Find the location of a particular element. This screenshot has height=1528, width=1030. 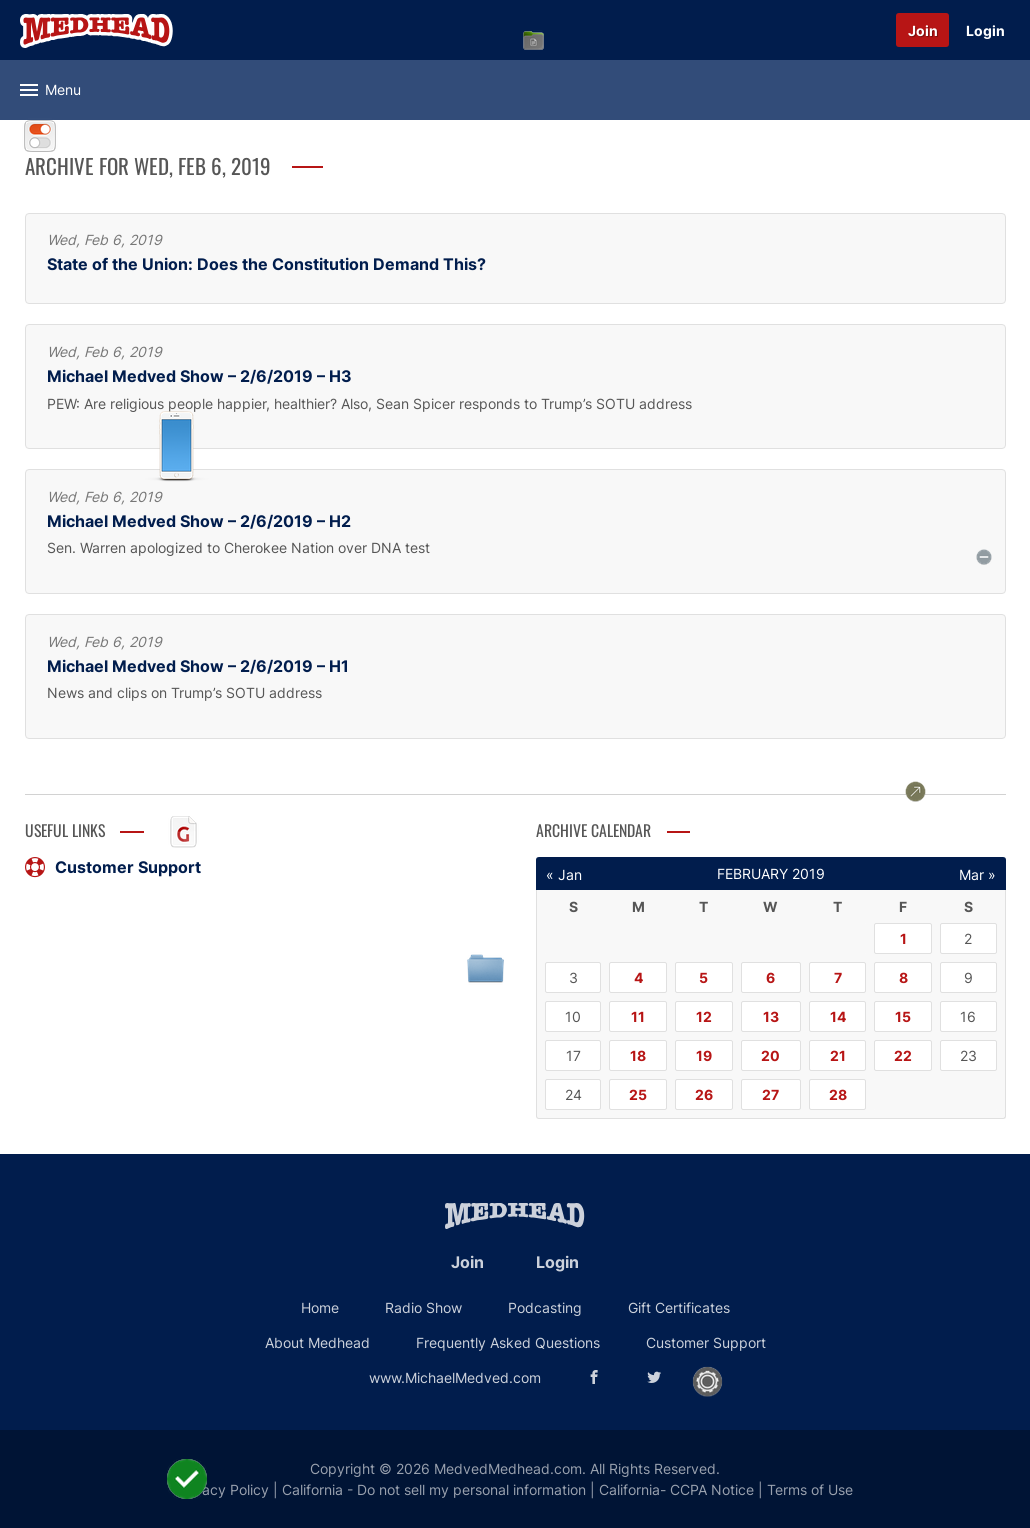

open gnome tweaks to customize system settings is located at coordinates (40, 136).